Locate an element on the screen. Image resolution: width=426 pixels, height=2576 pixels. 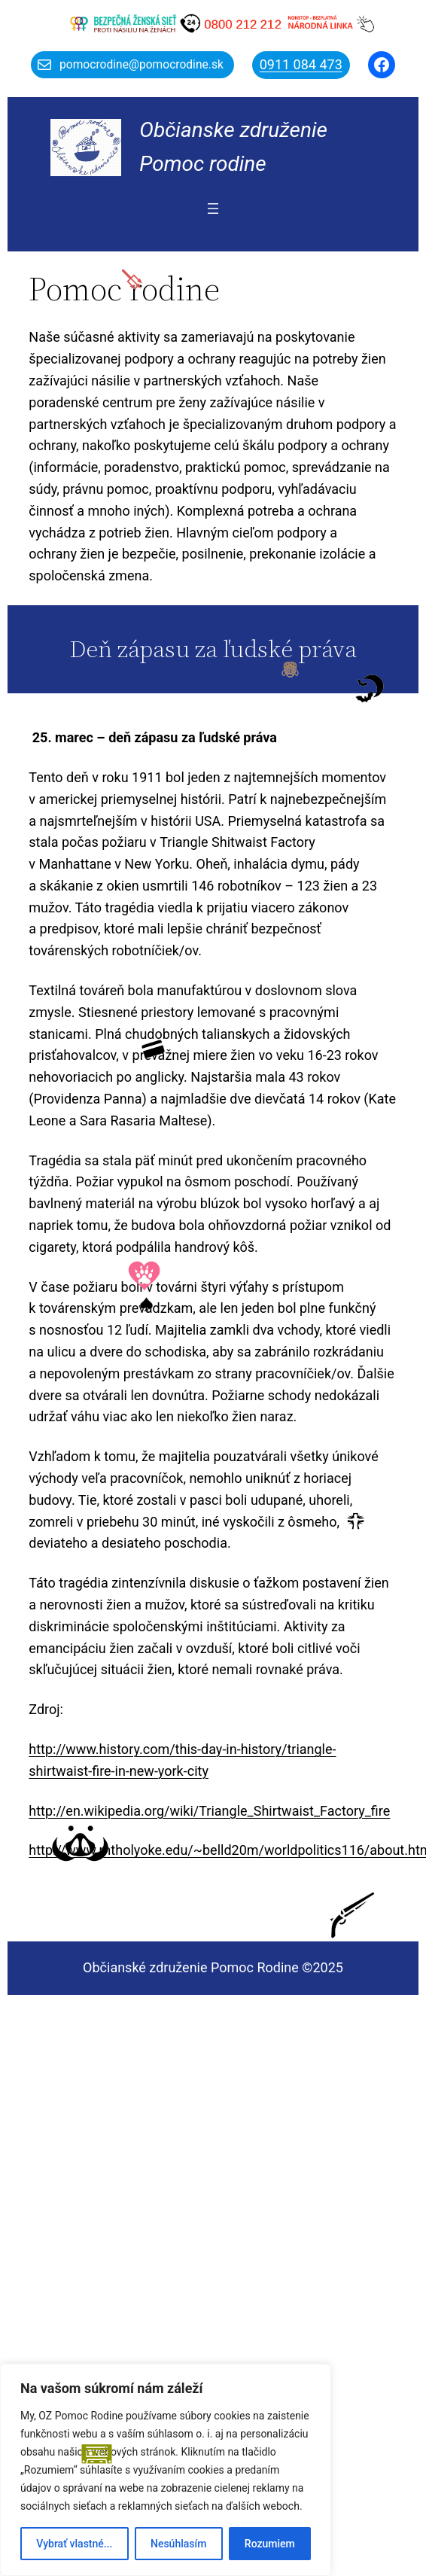
toggle night mode or dark theme is located at coordinates (370, 689).